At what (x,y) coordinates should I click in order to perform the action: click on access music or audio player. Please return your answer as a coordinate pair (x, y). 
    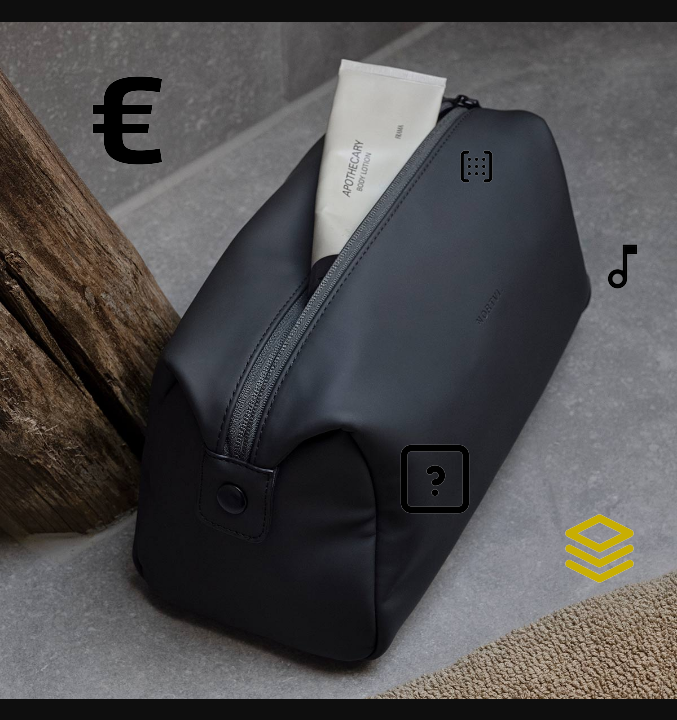
    Looking at the image, I should click on (622, 266).